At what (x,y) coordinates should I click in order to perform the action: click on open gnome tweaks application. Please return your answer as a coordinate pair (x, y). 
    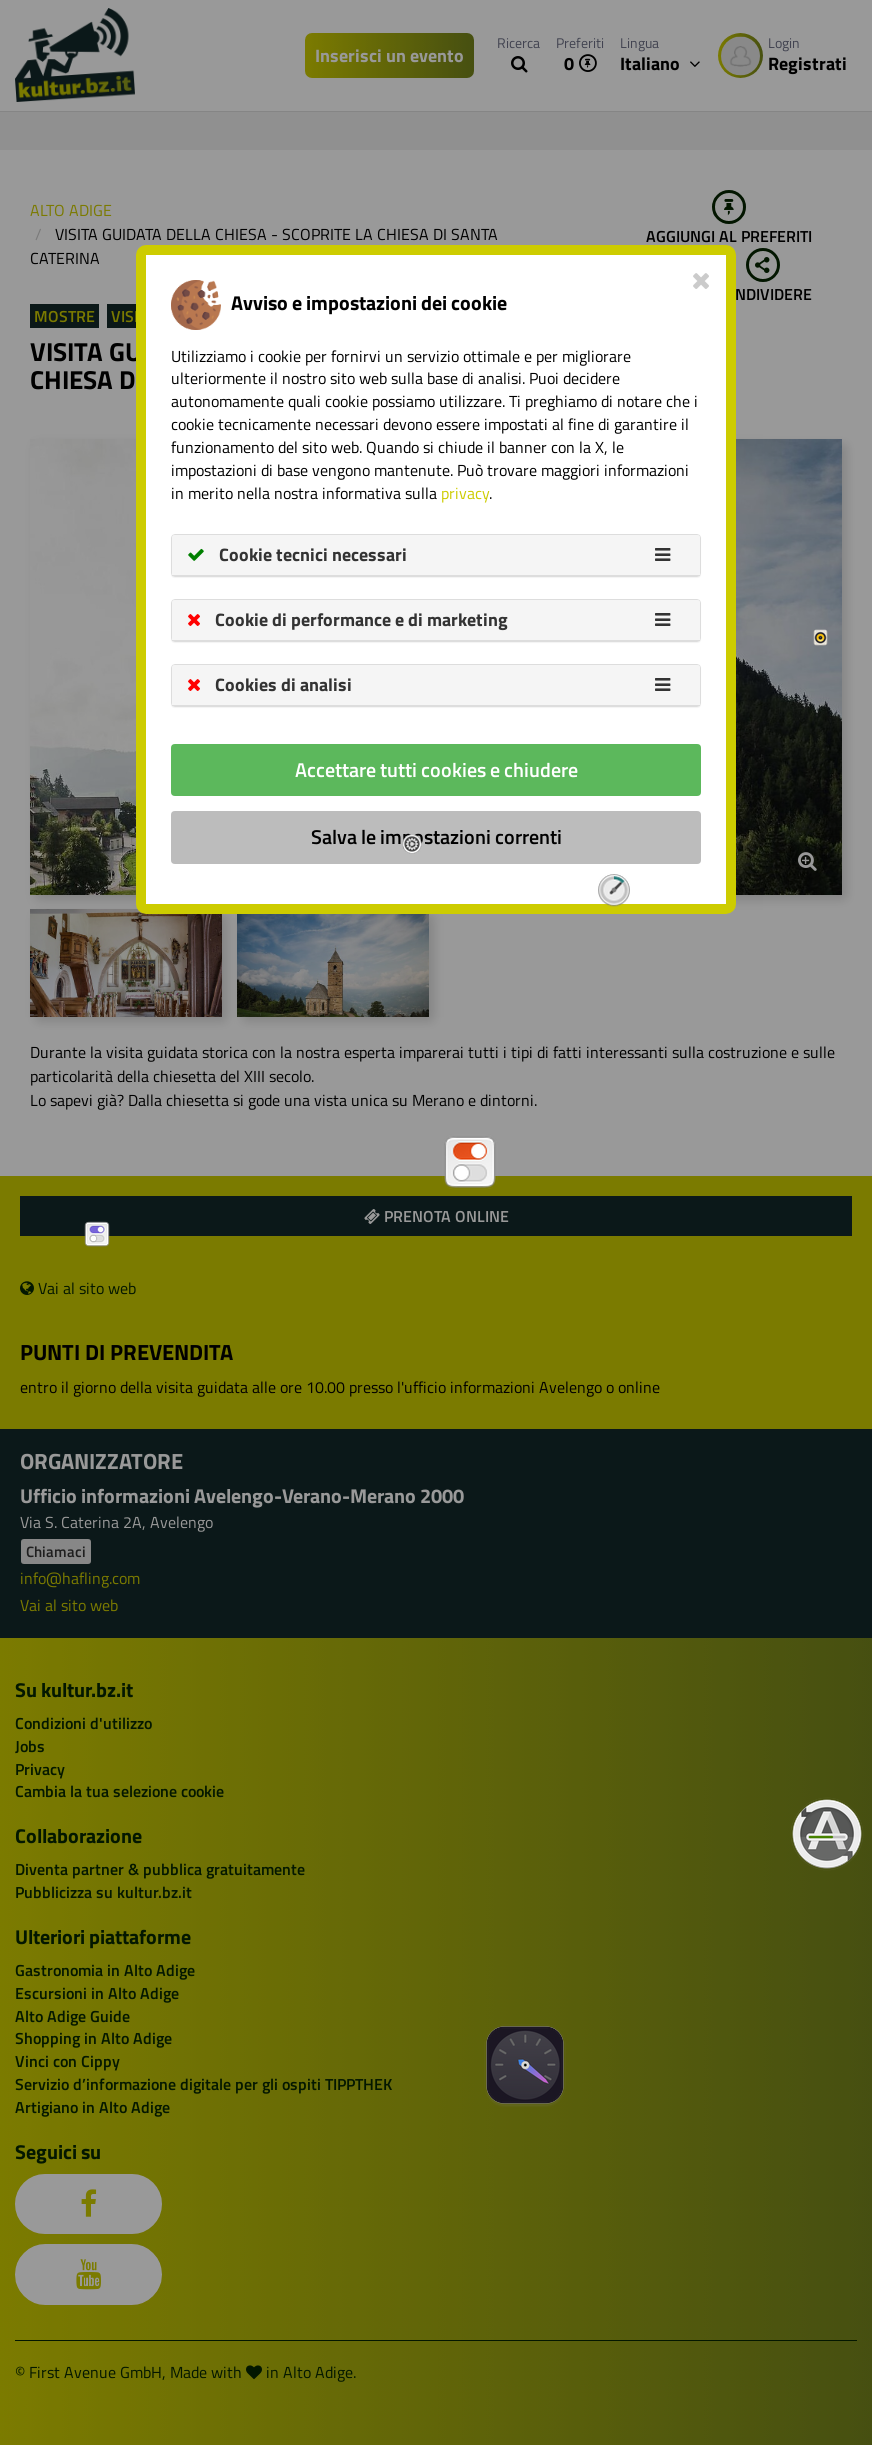
    Looking at the image, I should click on (470, 1162).